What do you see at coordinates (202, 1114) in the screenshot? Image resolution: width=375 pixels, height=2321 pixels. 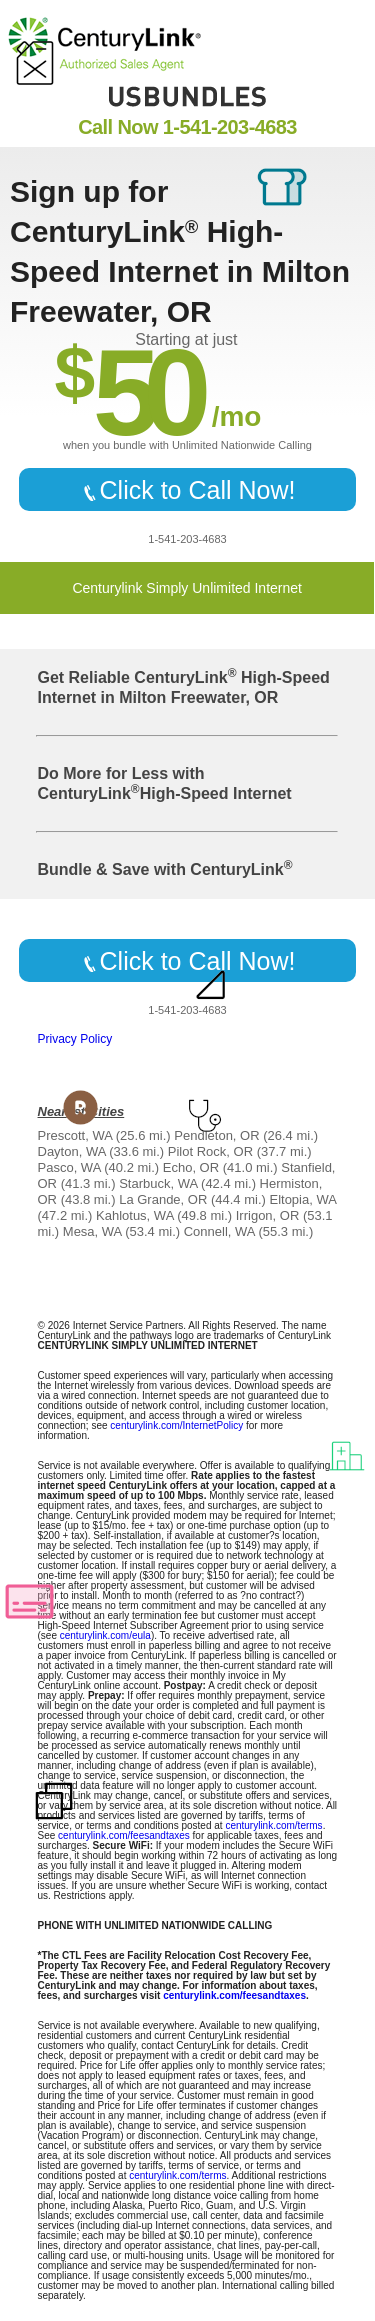 I see `access health or medical features` at bounding box center [202, 1114].